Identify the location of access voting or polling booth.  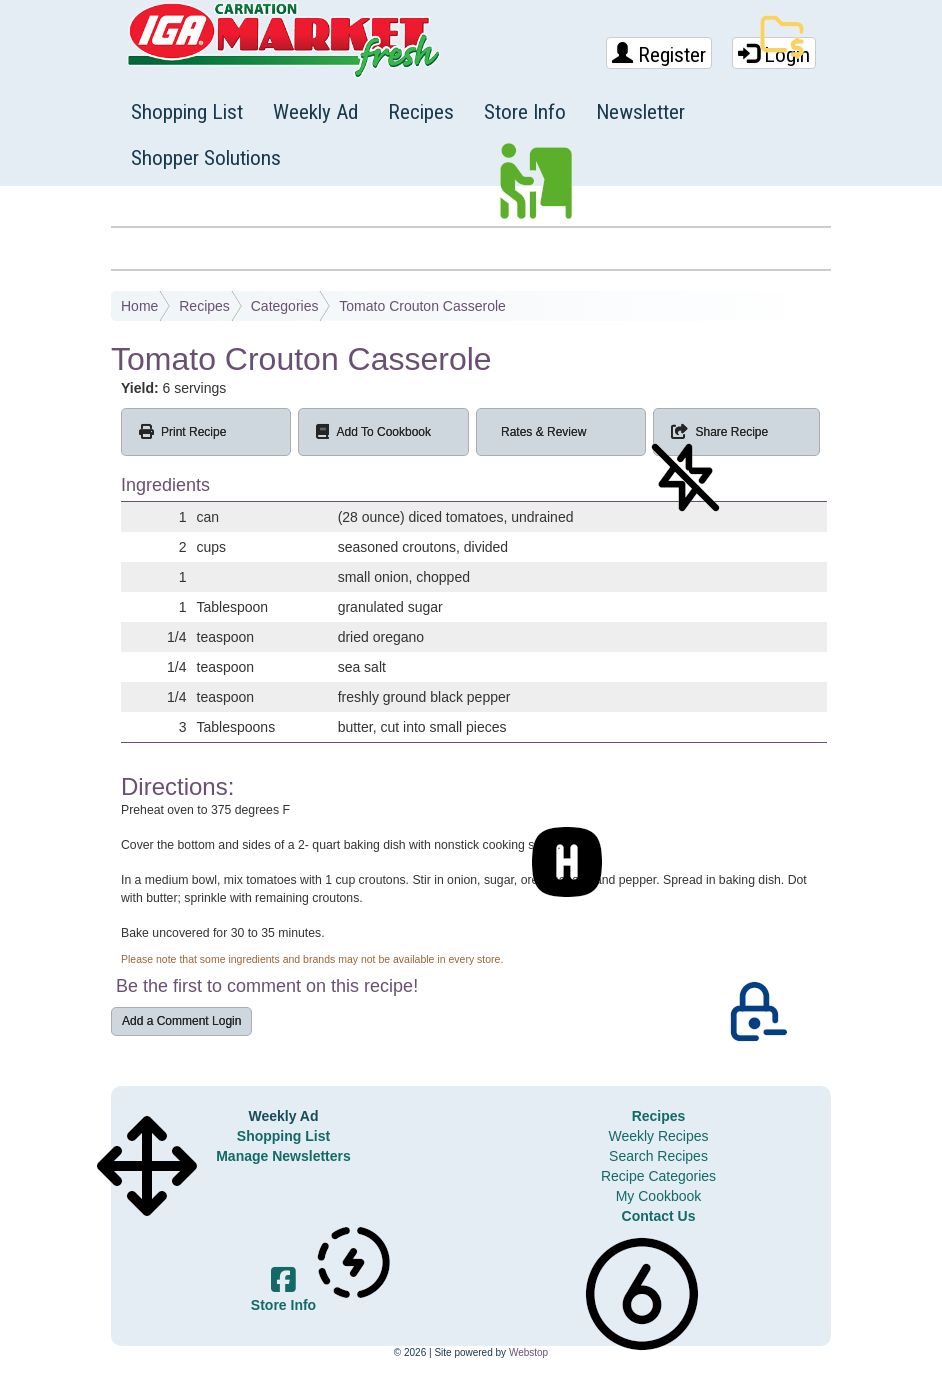
(534, 181).